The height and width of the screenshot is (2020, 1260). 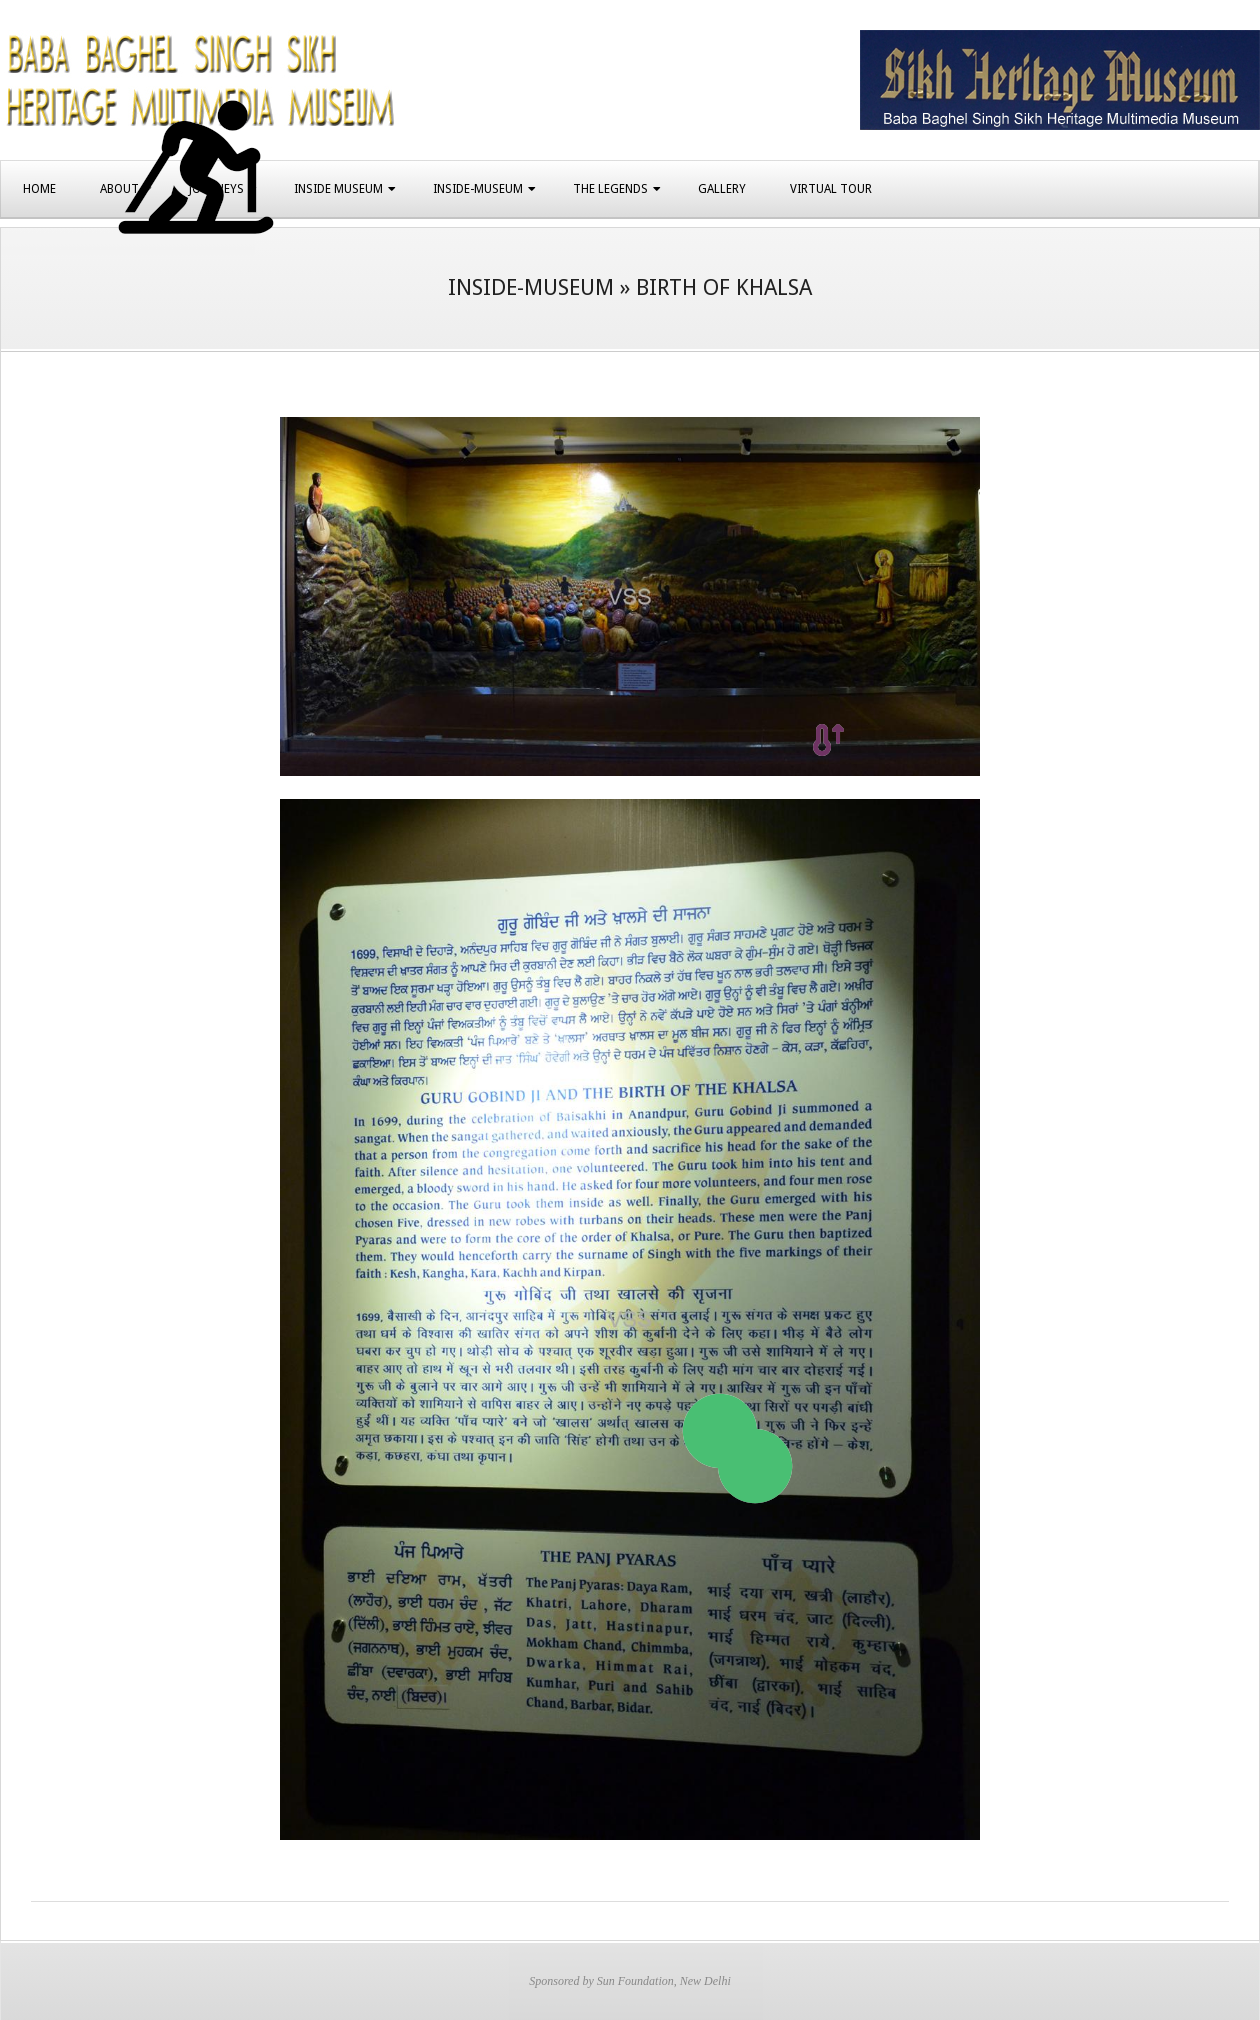 I want to click on access nordic skiing trails or activities, so click(x=196, y=165).